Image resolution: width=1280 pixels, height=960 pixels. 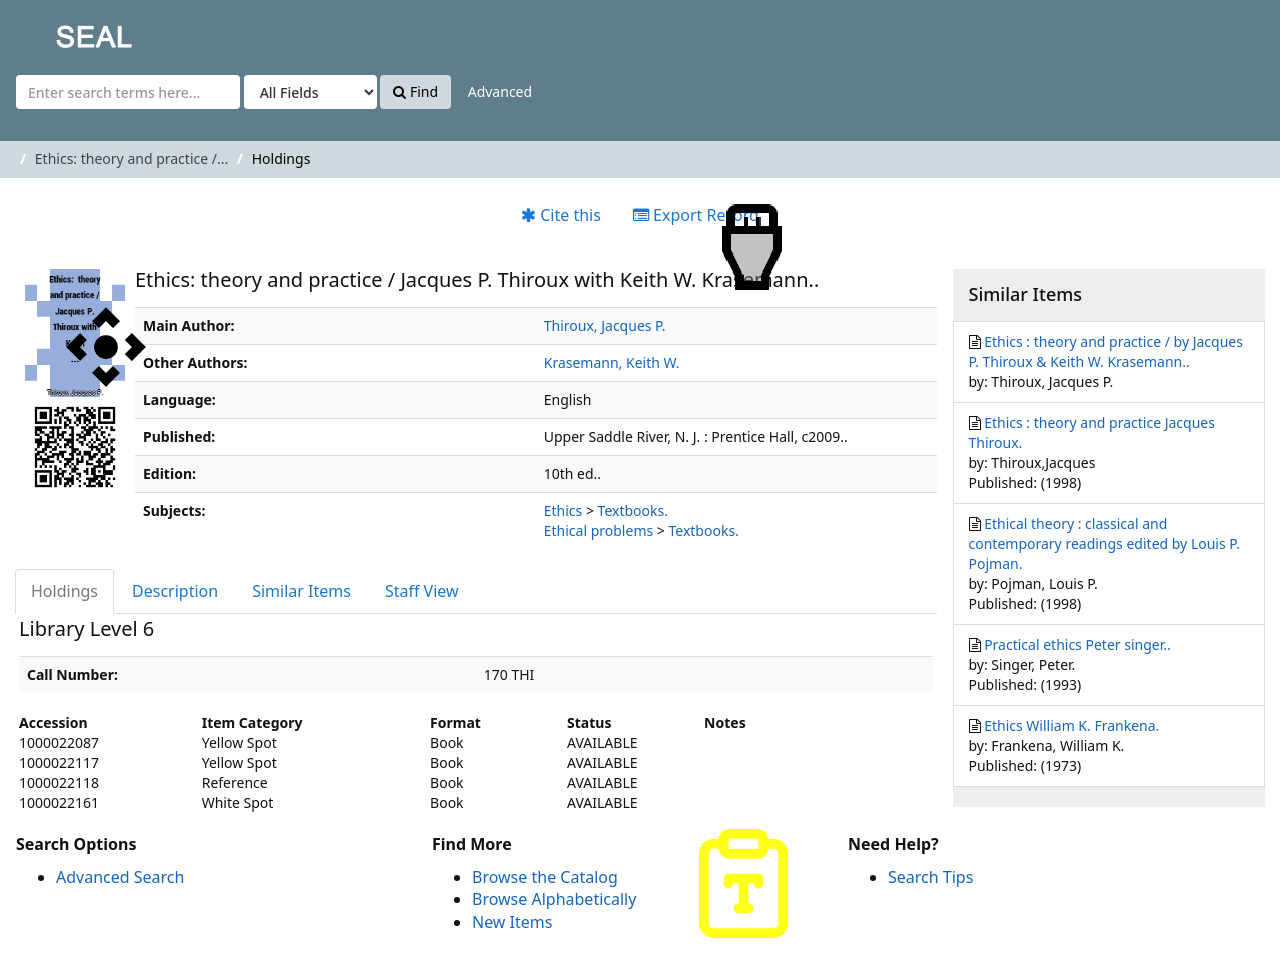 I want to click on pan or move camera position, so click(x=106, y=347).